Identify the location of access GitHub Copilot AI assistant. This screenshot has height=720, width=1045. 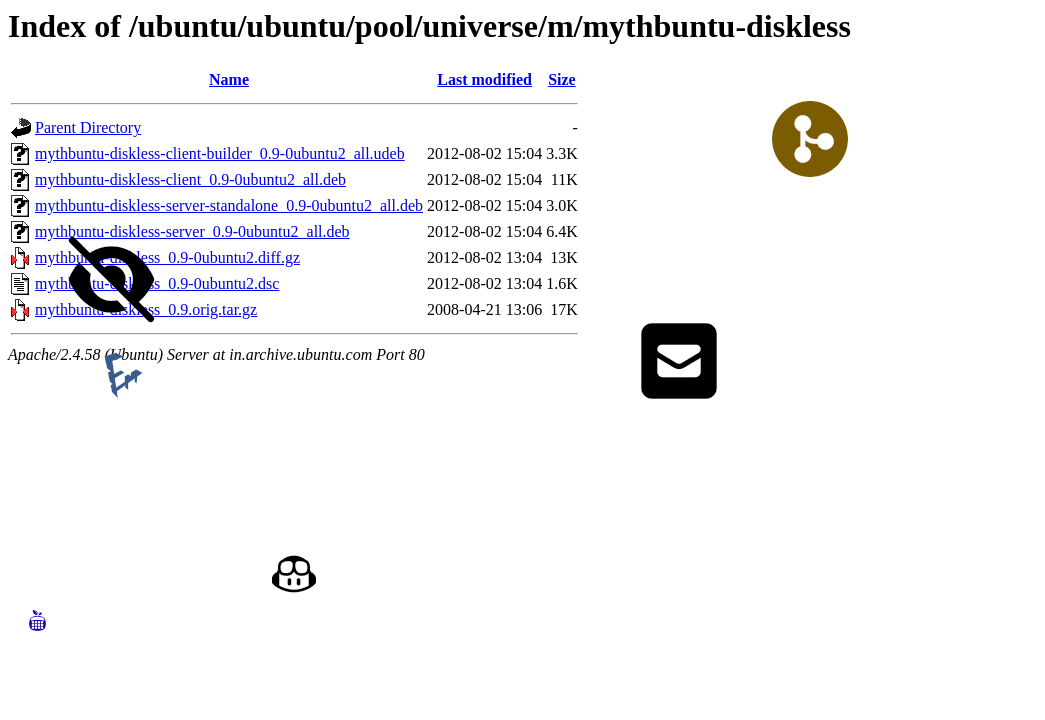
(294, 574).